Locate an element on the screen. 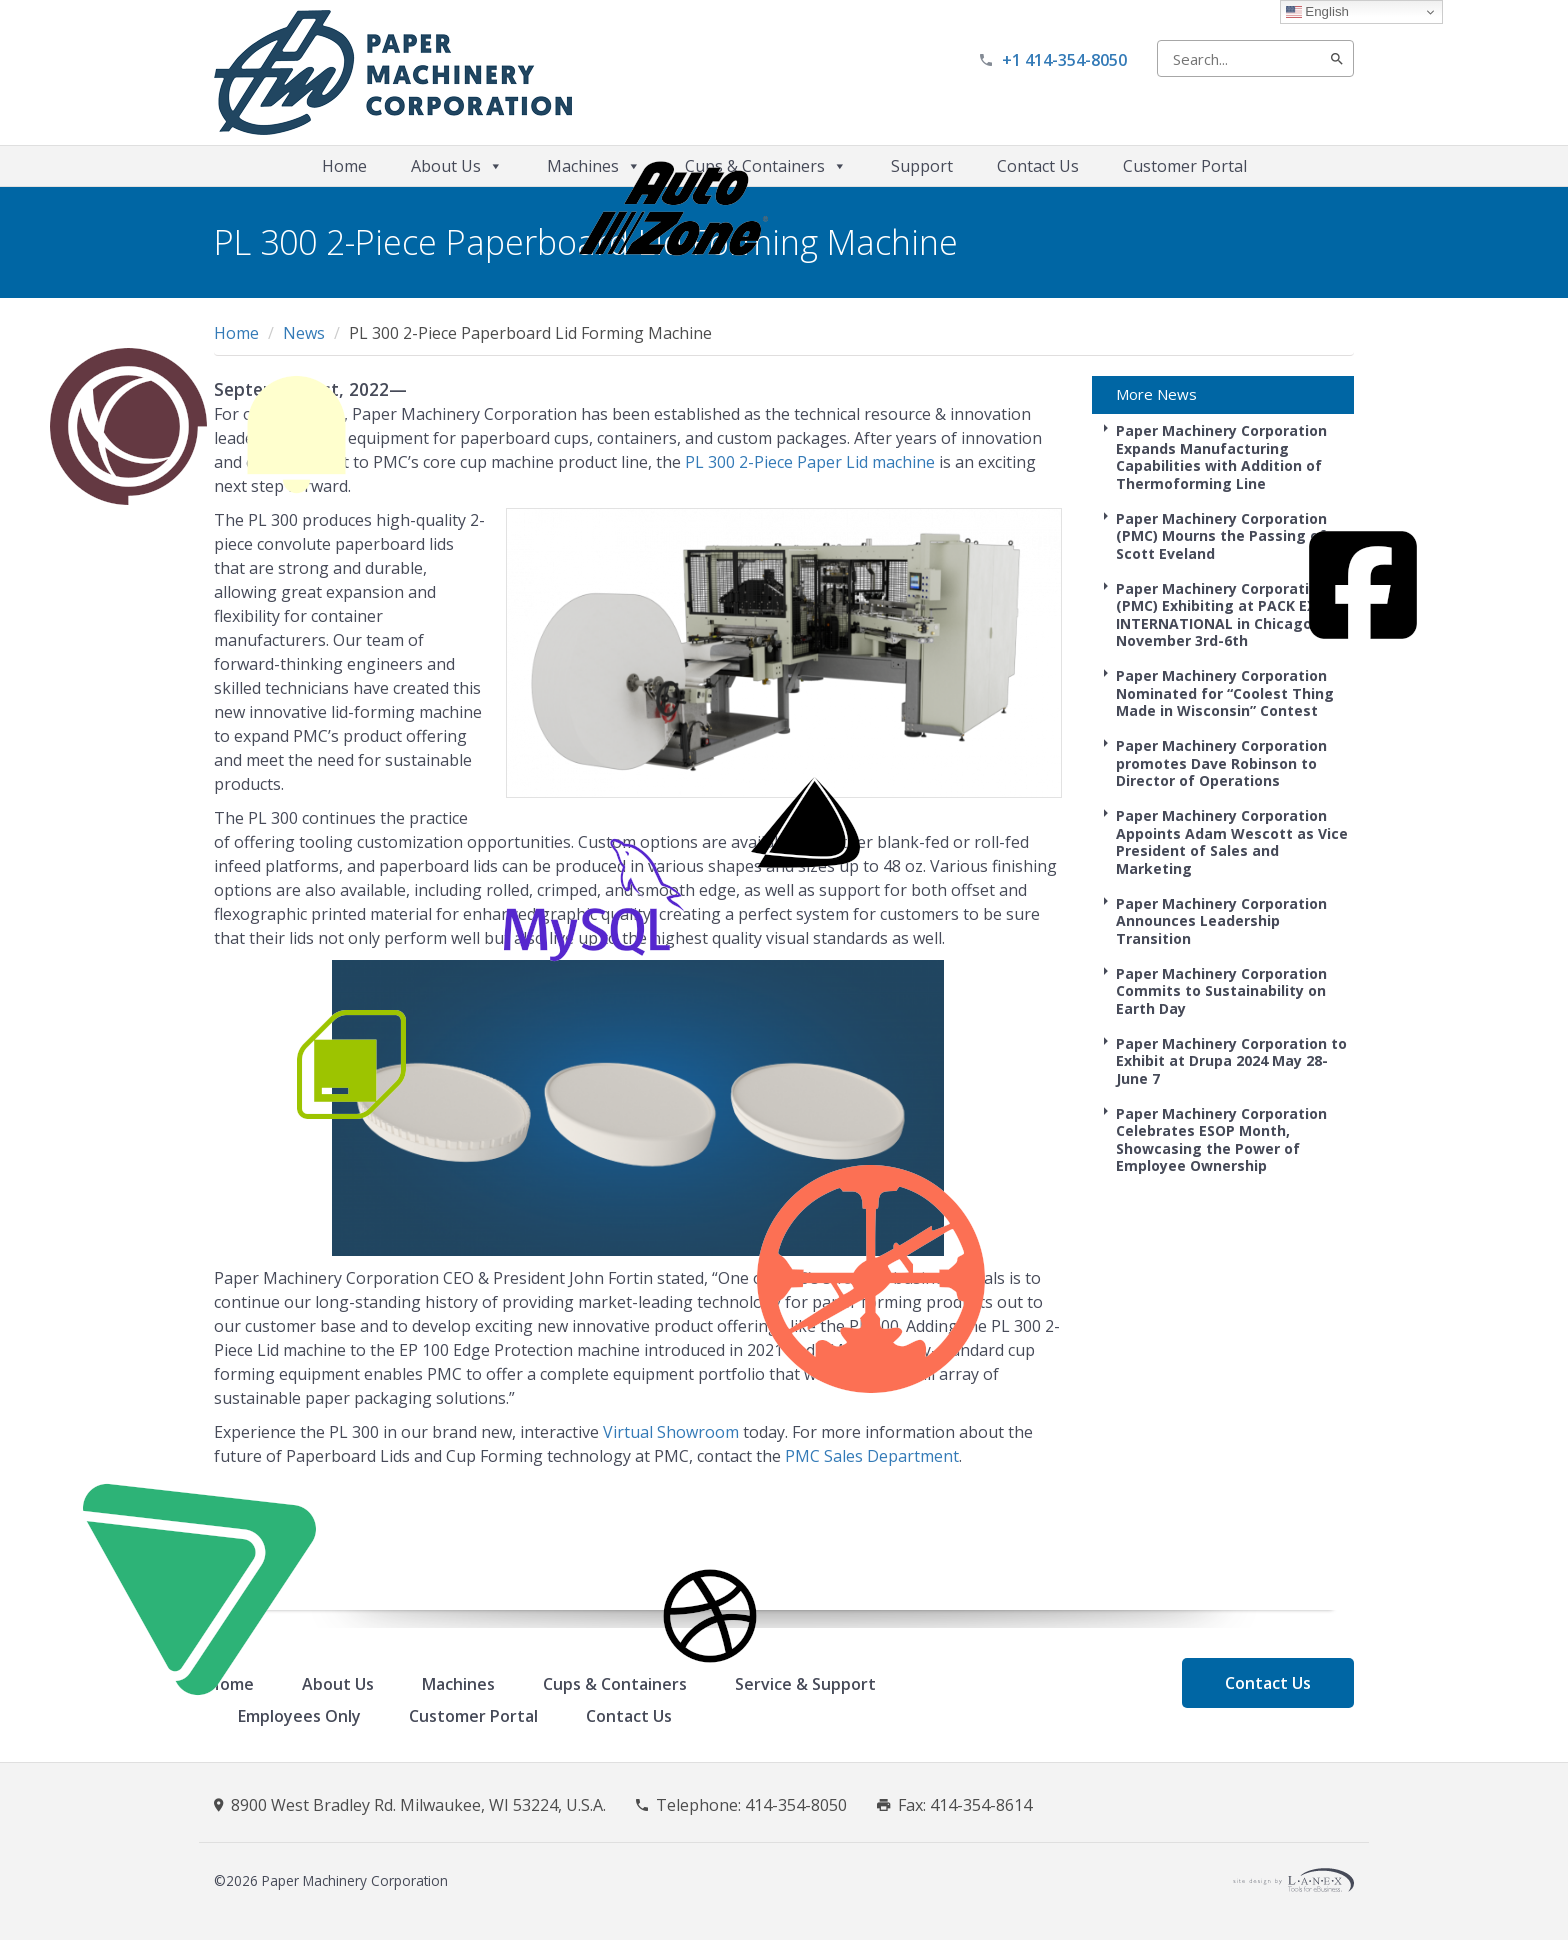  MySQL database service or connection is located at coordinates (594, 900).